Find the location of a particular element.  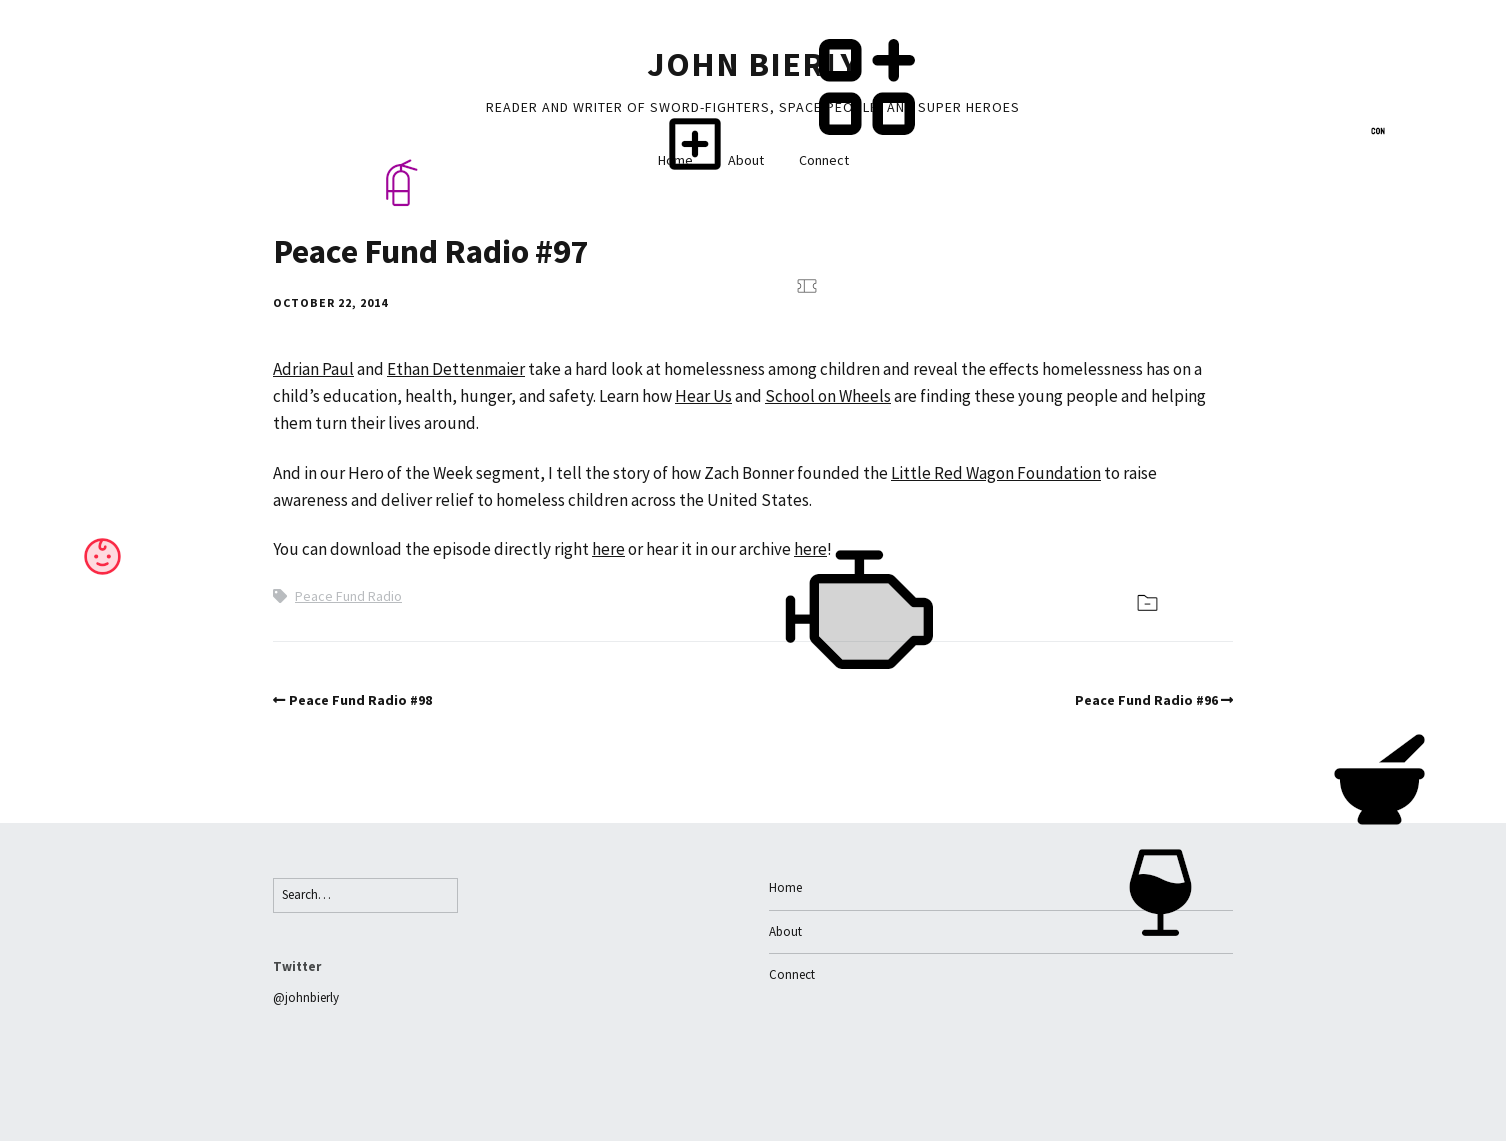

remove a folder is located at coordinates (1147, 602).